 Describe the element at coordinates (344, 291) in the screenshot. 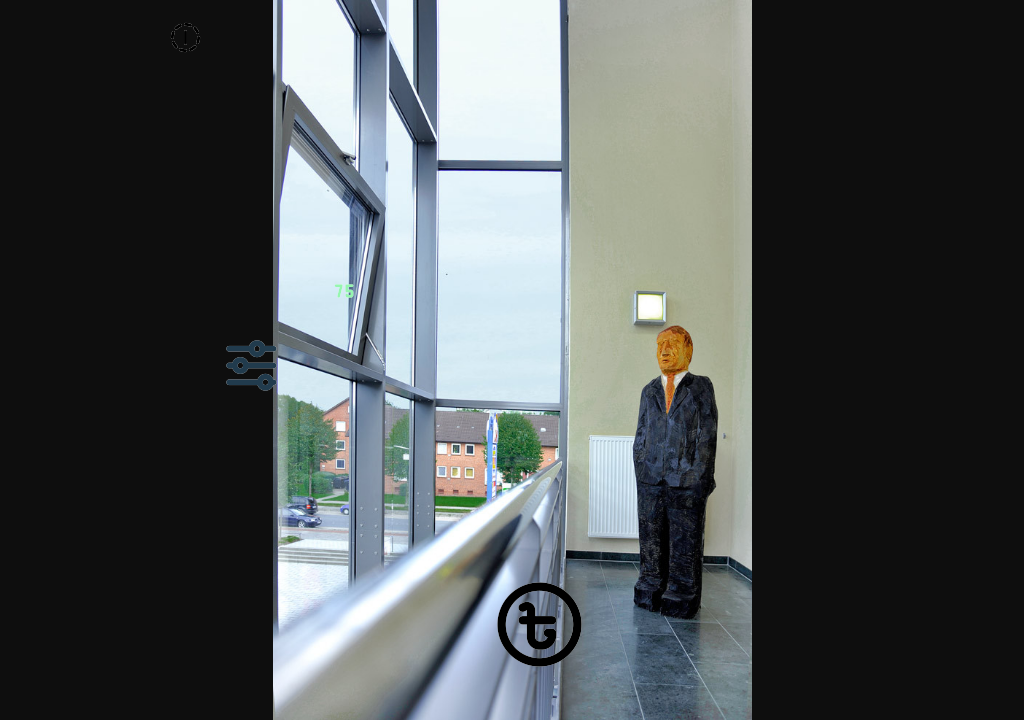

I see `displays the number 75 as a badge or counter` at that location.